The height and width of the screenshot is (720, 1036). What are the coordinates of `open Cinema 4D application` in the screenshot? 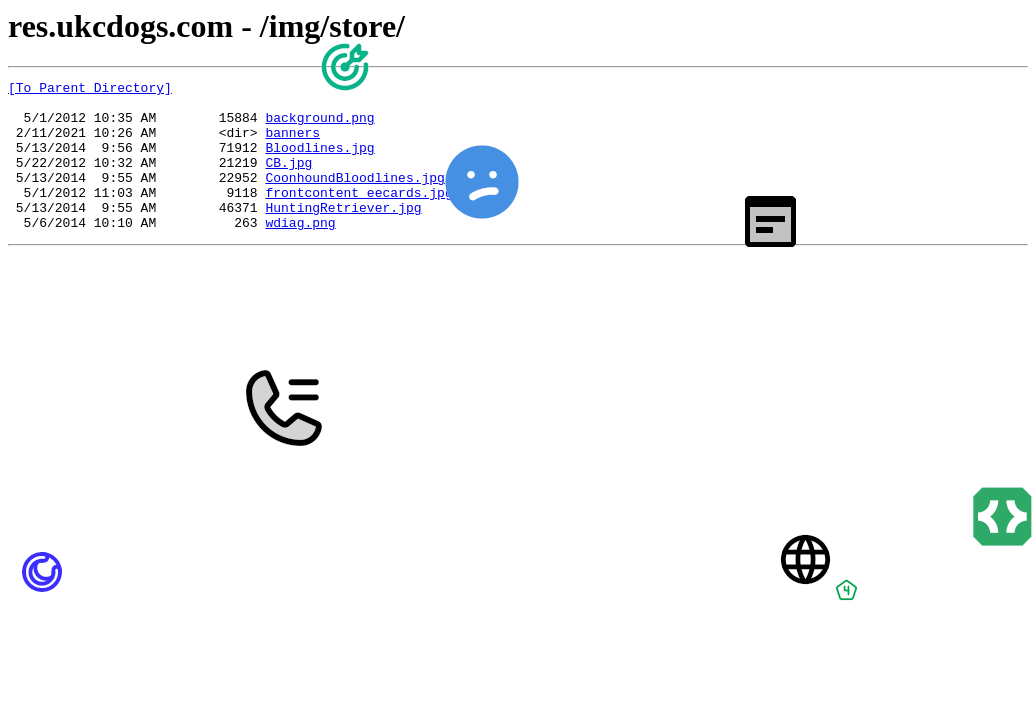 It's located at (42, 572).